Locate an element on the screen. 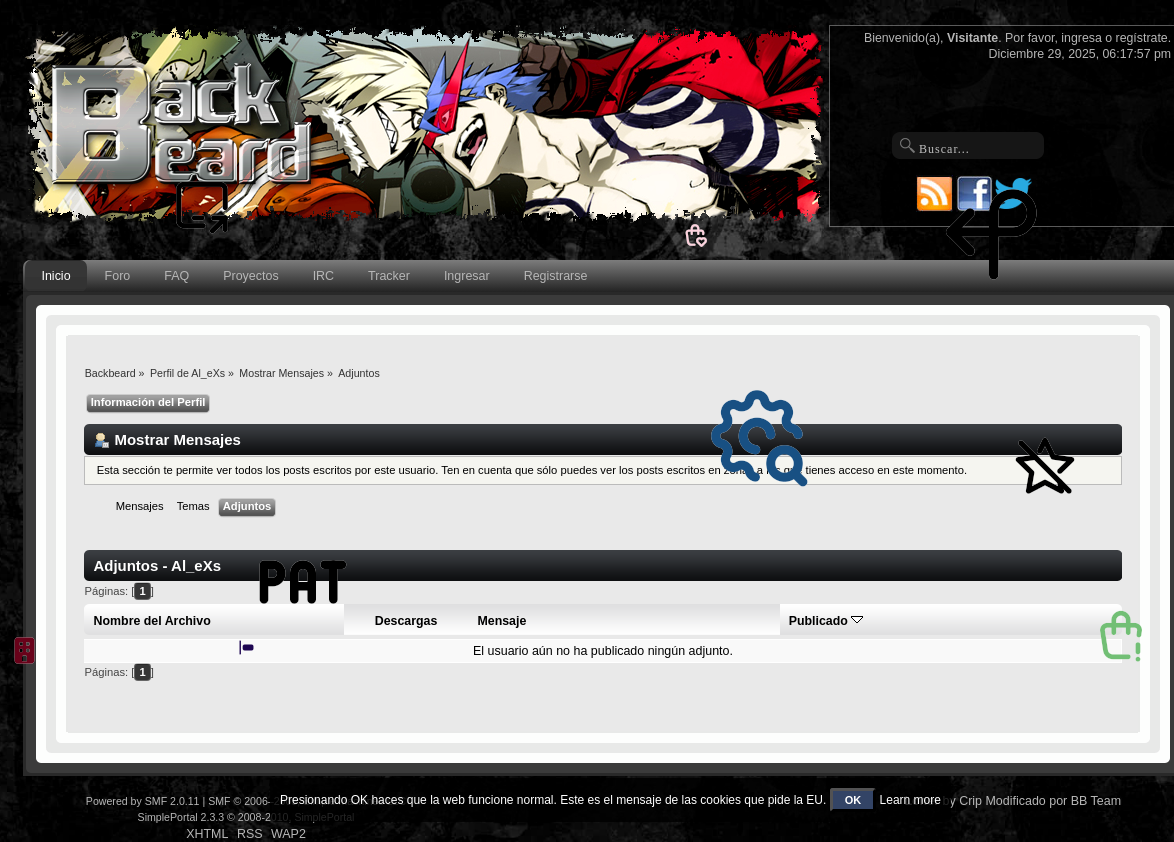 This screenshot has width=1174, height=842. undo or go back to previous state is located at coordinates (989, 232).